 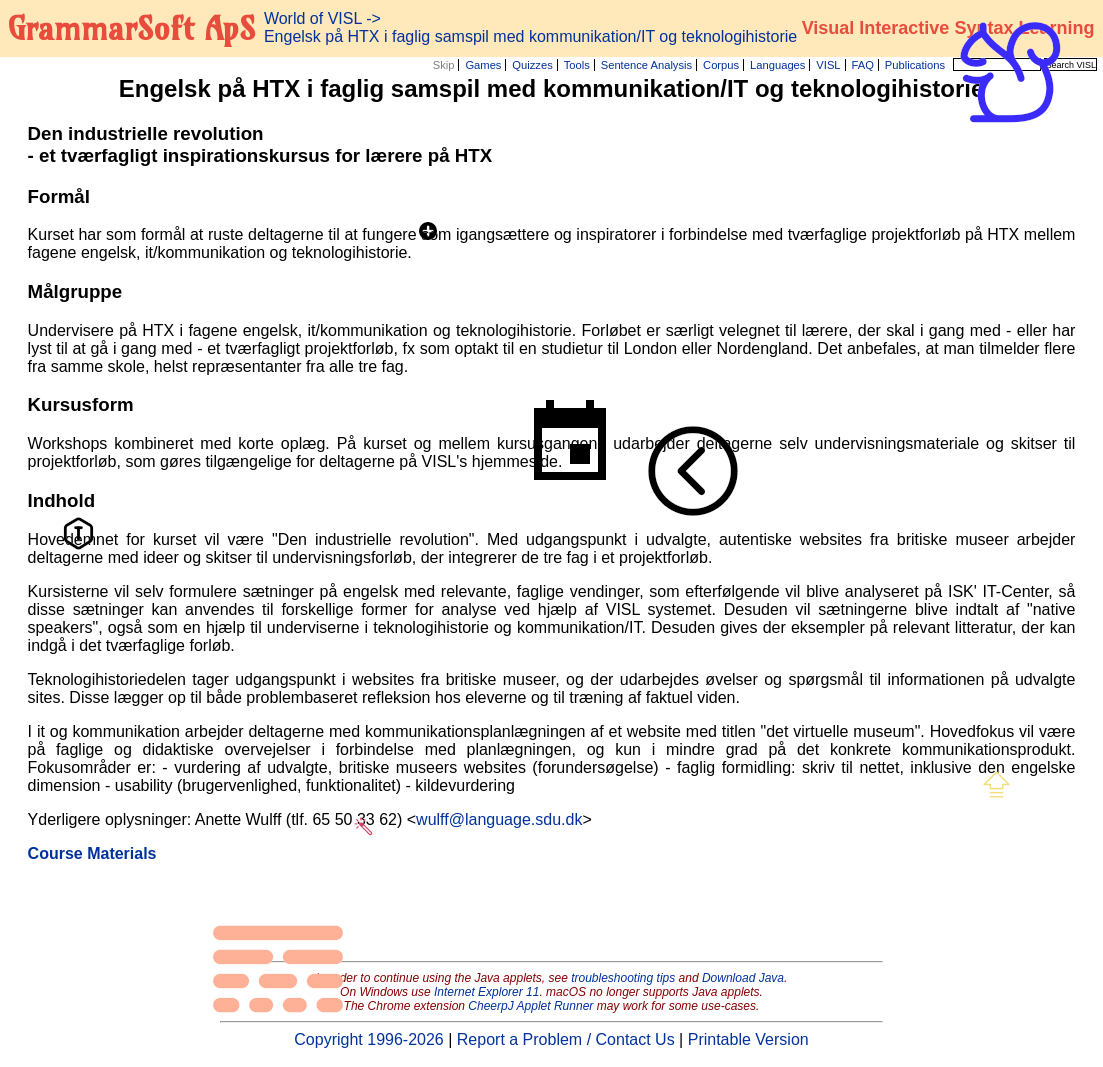 What do you see at coordinates (278, 969) in the screenshot?
I see `adjust gradient or color blend settings` at bounding box center [278, 969].